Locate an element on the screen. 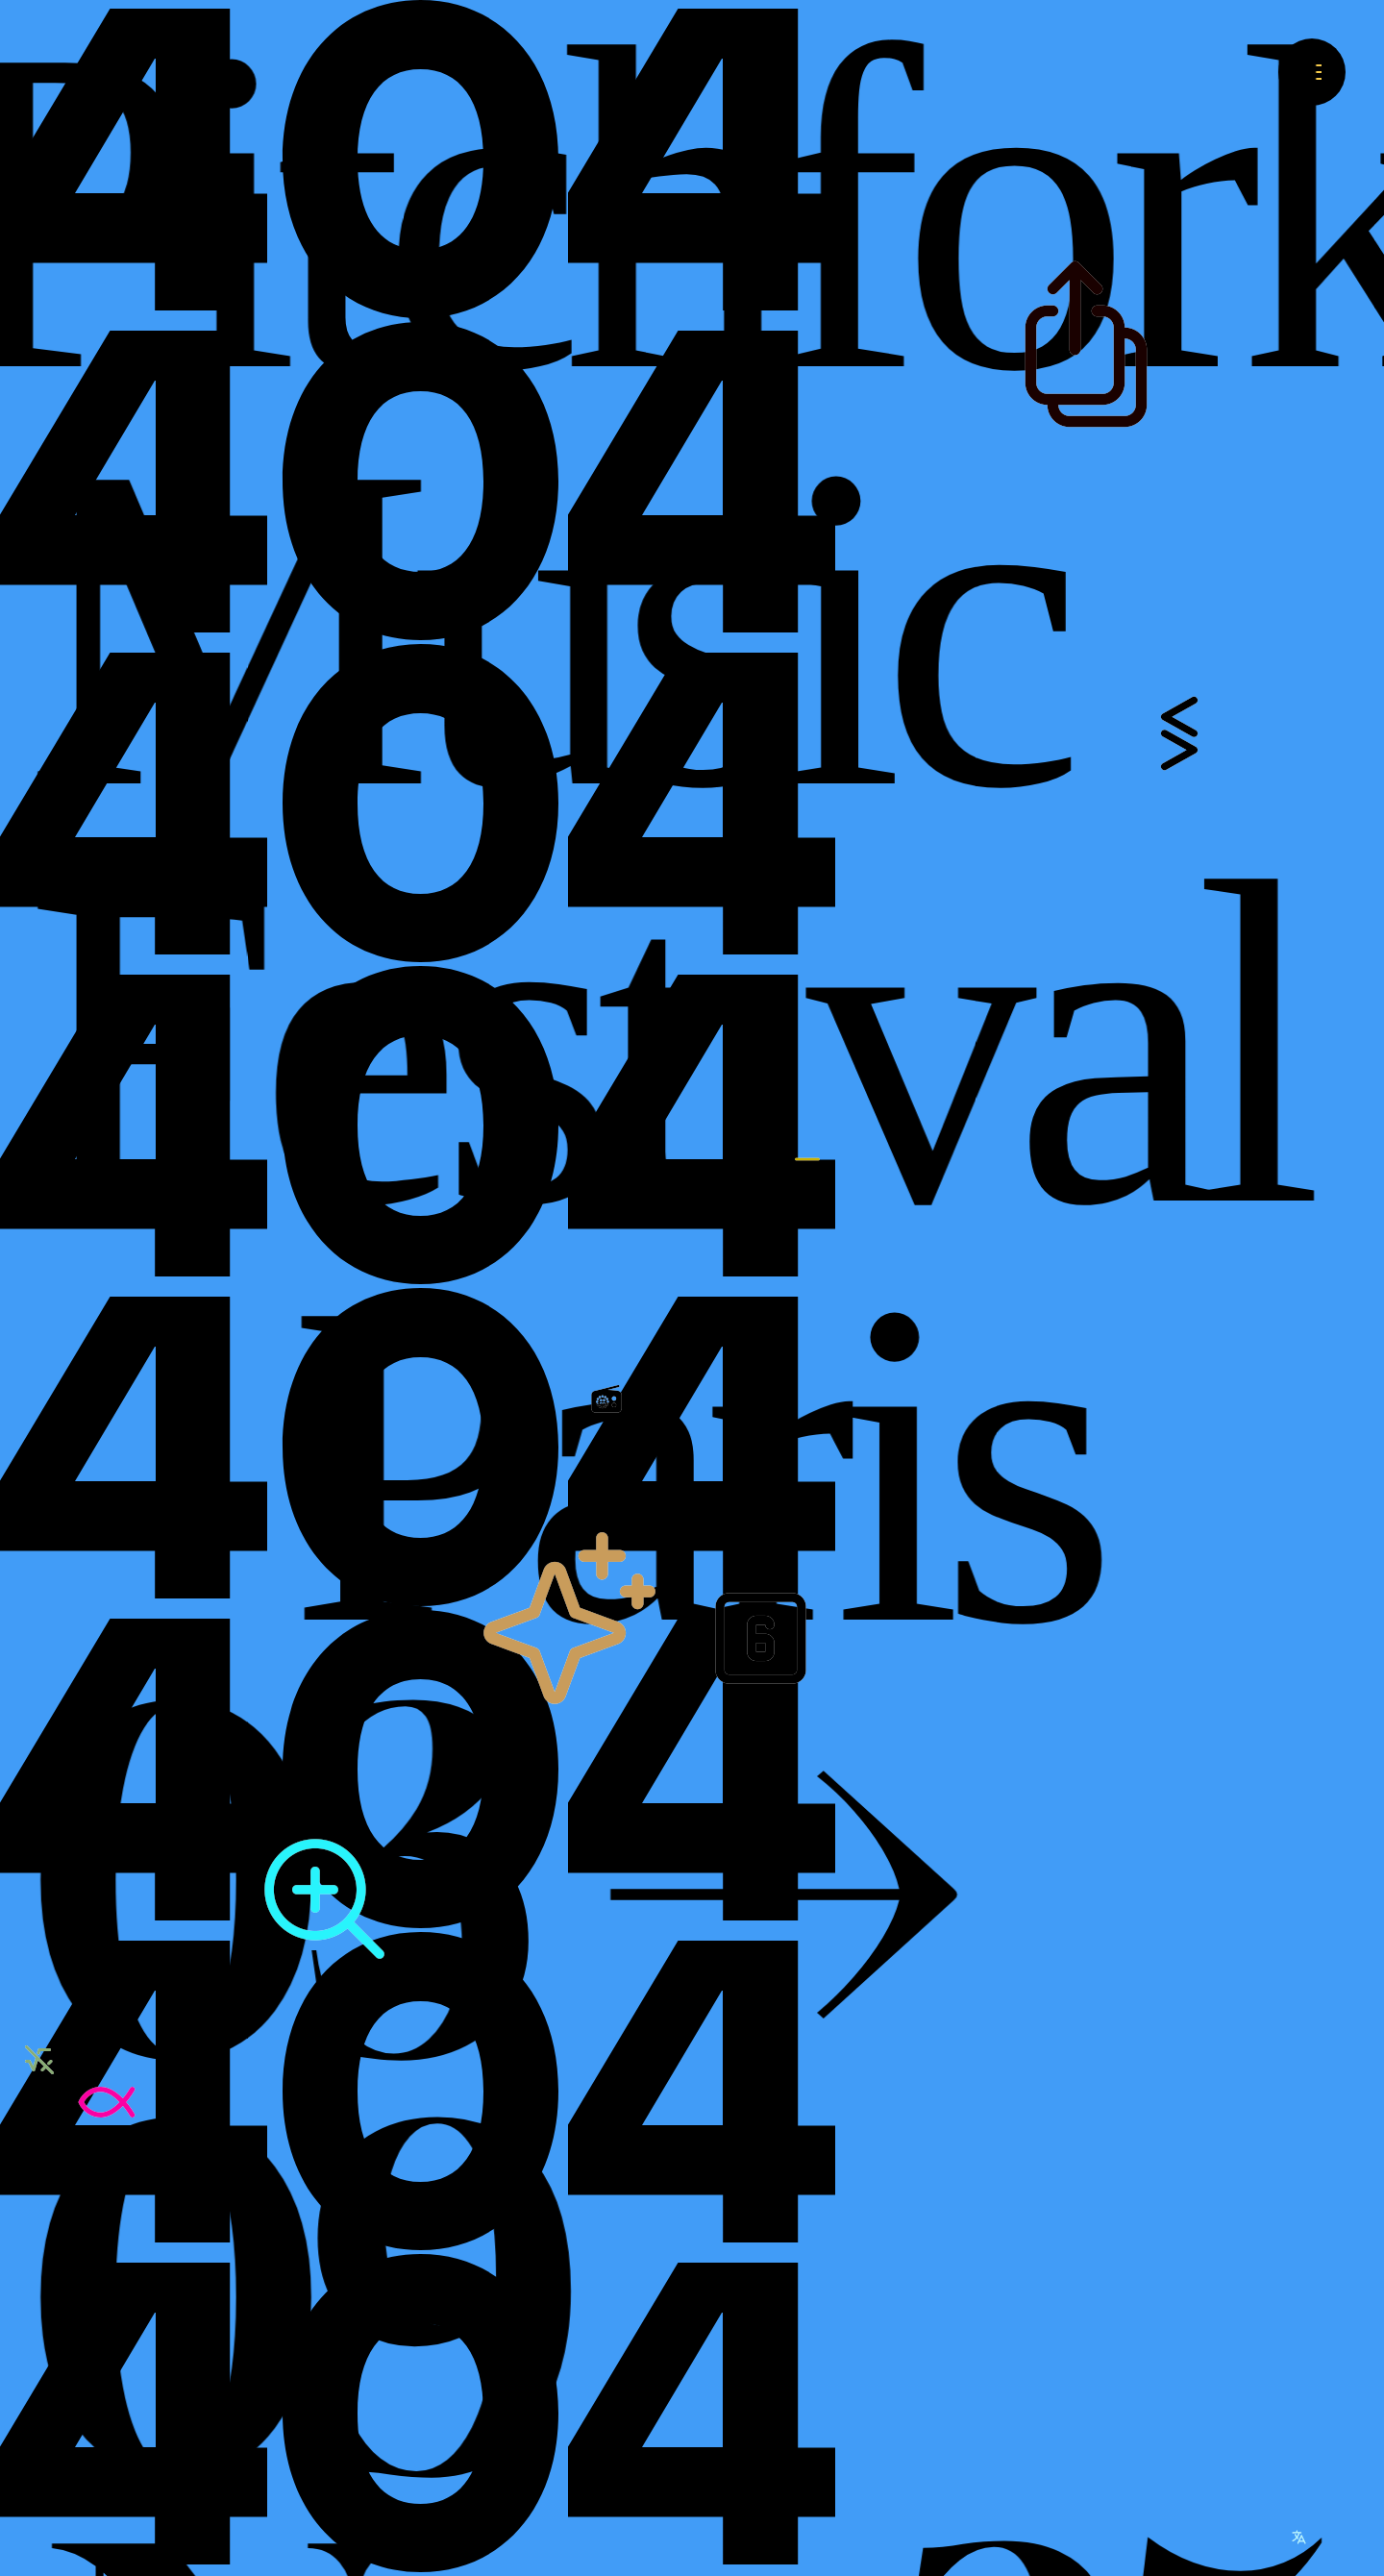 This screenshot has width=1384, height=2576. open radio or audio streaming is located at coordinates (606, 1399).